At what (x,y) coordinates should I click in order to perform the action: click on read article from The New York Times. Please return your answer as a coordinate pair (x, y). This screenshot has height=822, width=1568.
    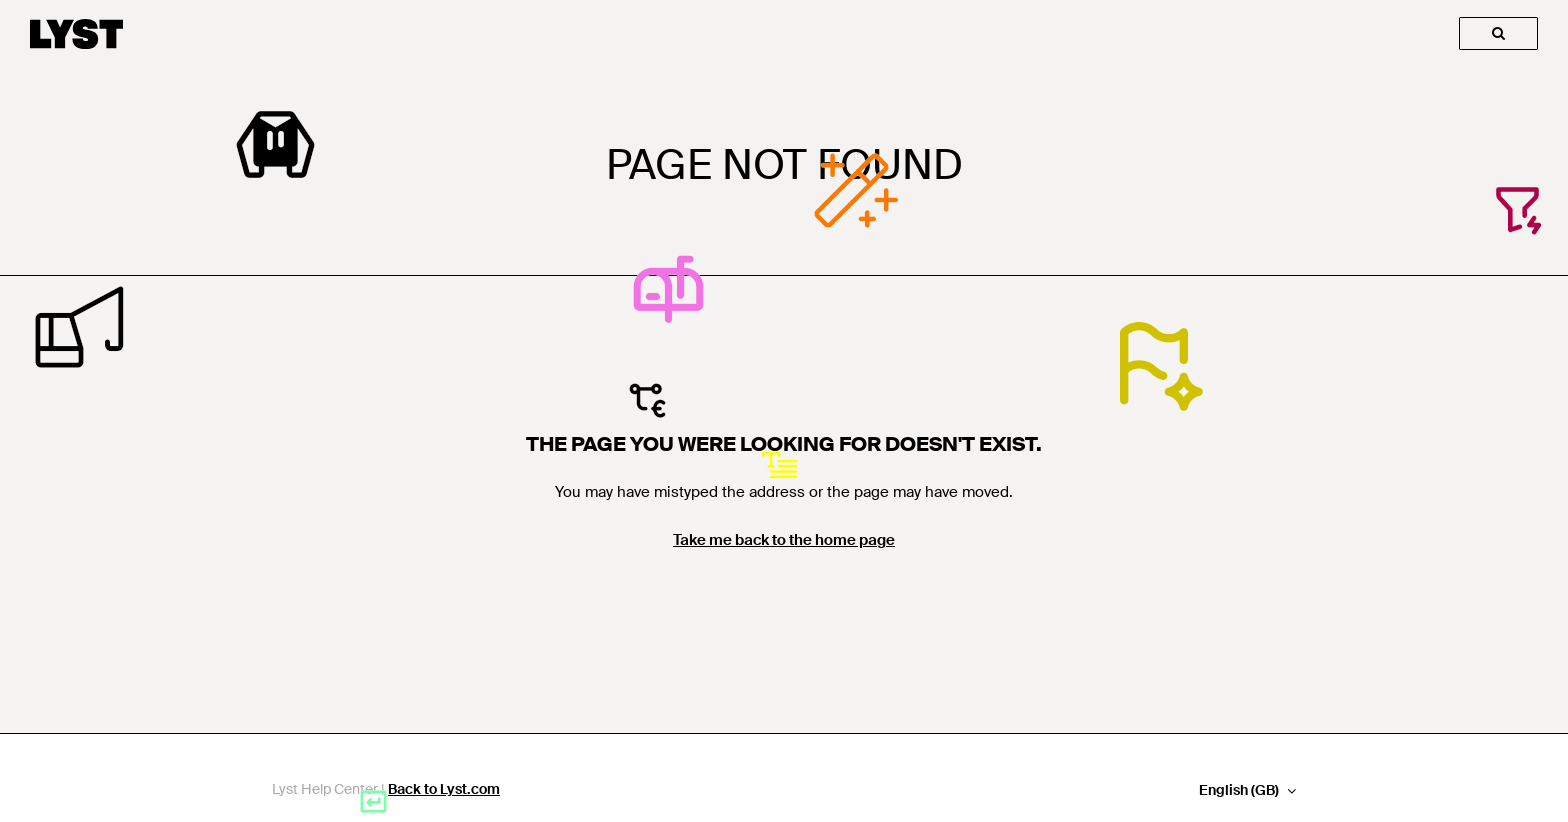
    Looking at the image, I should click on (779, 465).